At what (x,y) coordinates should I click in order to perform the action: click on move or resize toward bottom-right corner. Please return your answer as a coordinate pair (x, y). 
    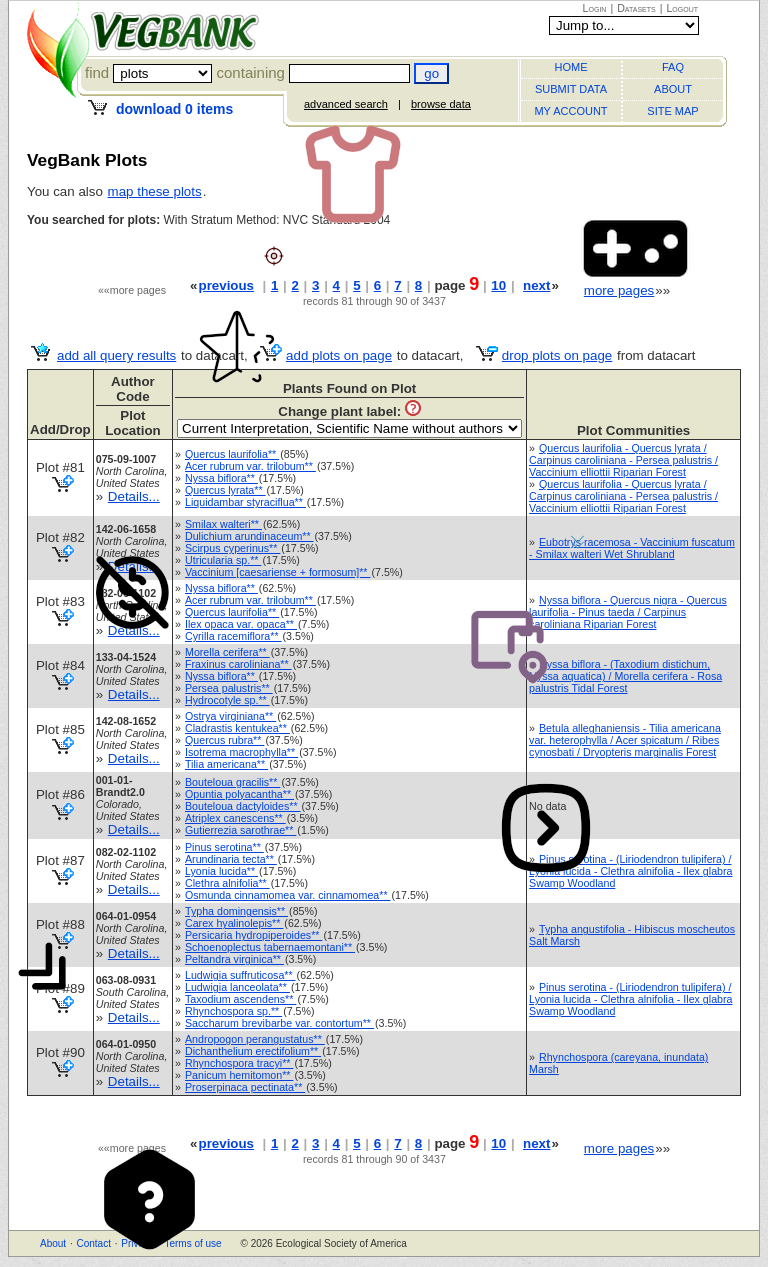
    Looking at the image, I should click on (45, 969).